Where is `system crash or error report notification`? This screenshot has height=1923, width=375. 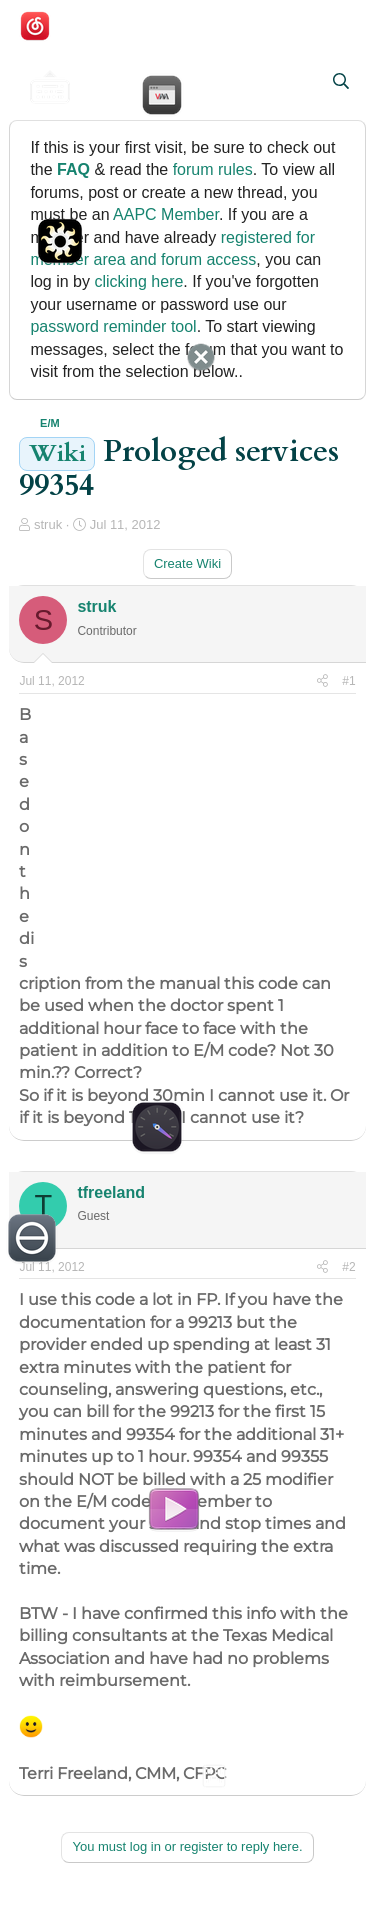
system crash or error report notification is located at coordinates (214, 1776).